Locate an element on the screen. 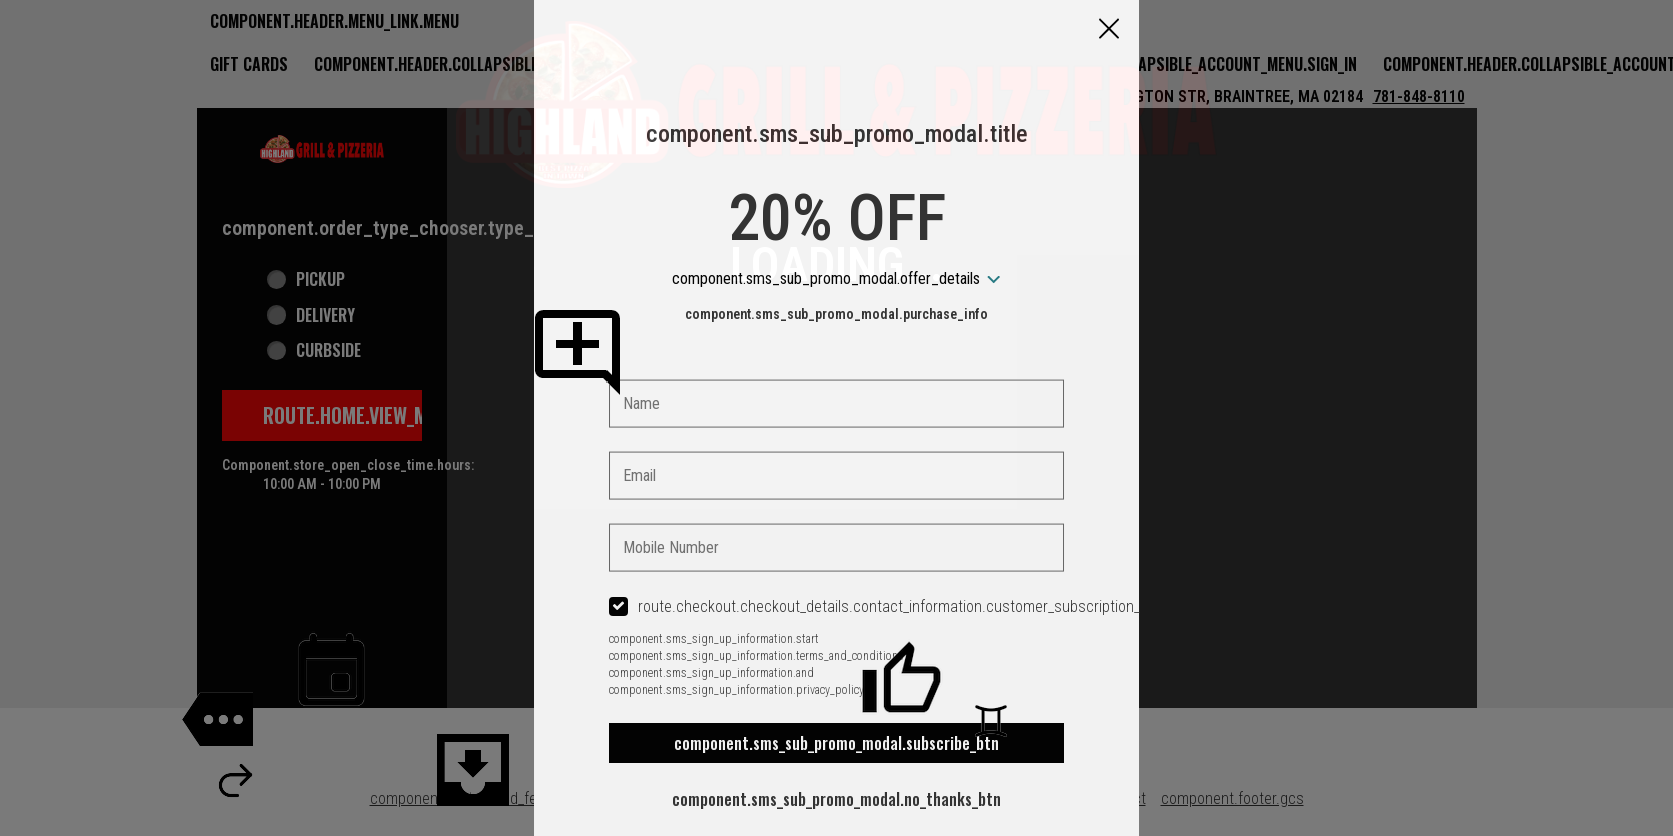 This screenshot has width=1673, height=836. view more options or actions is located at coordinates (217, 719).